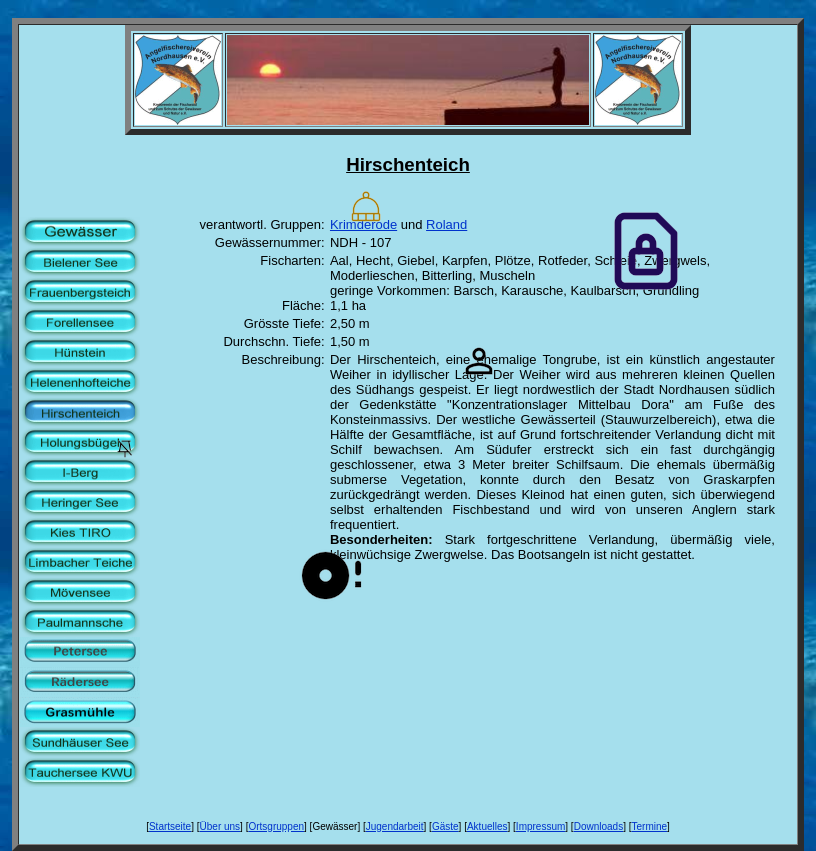  I want to click on indicates storage disc is full, so click(331, 575).